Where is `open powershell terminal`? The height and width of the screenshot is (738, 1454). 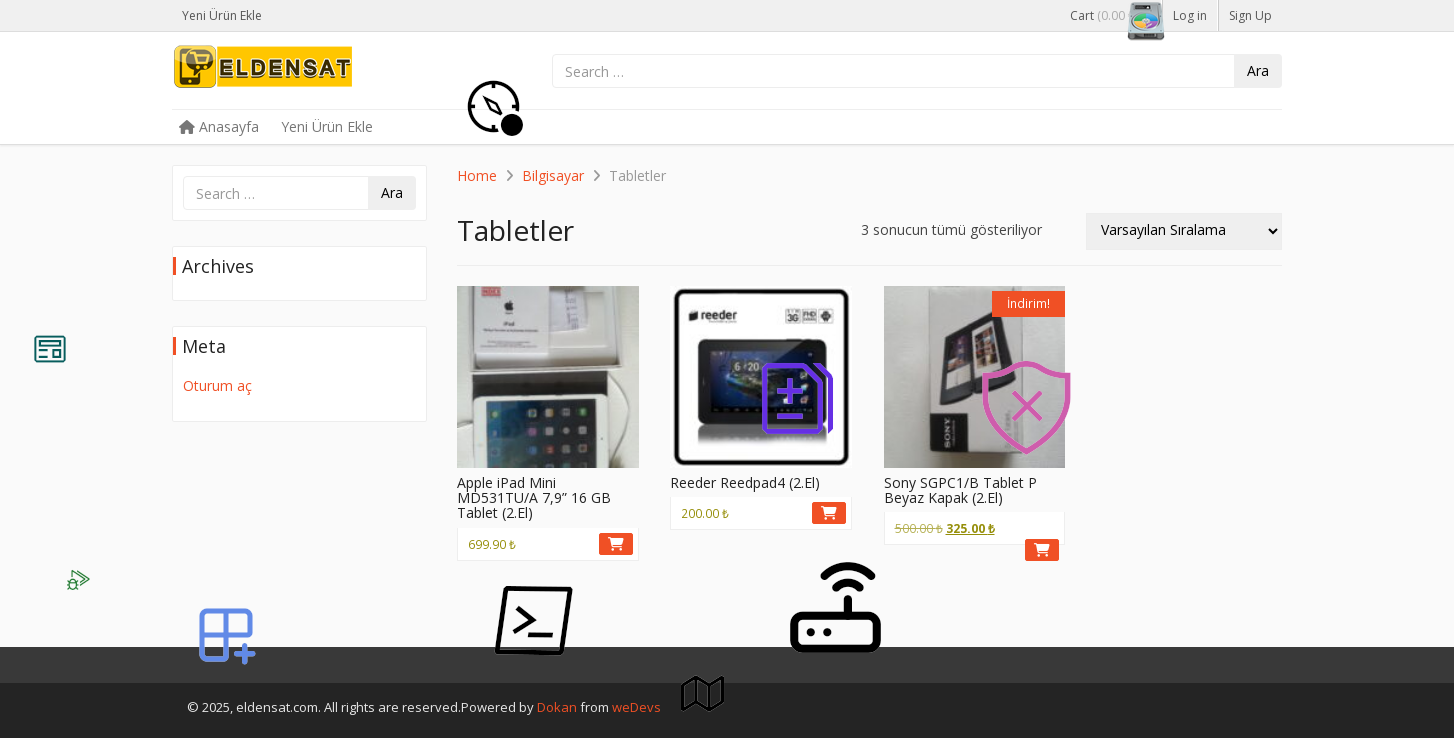 open powershell terminal is located at coordinates (533, 620).